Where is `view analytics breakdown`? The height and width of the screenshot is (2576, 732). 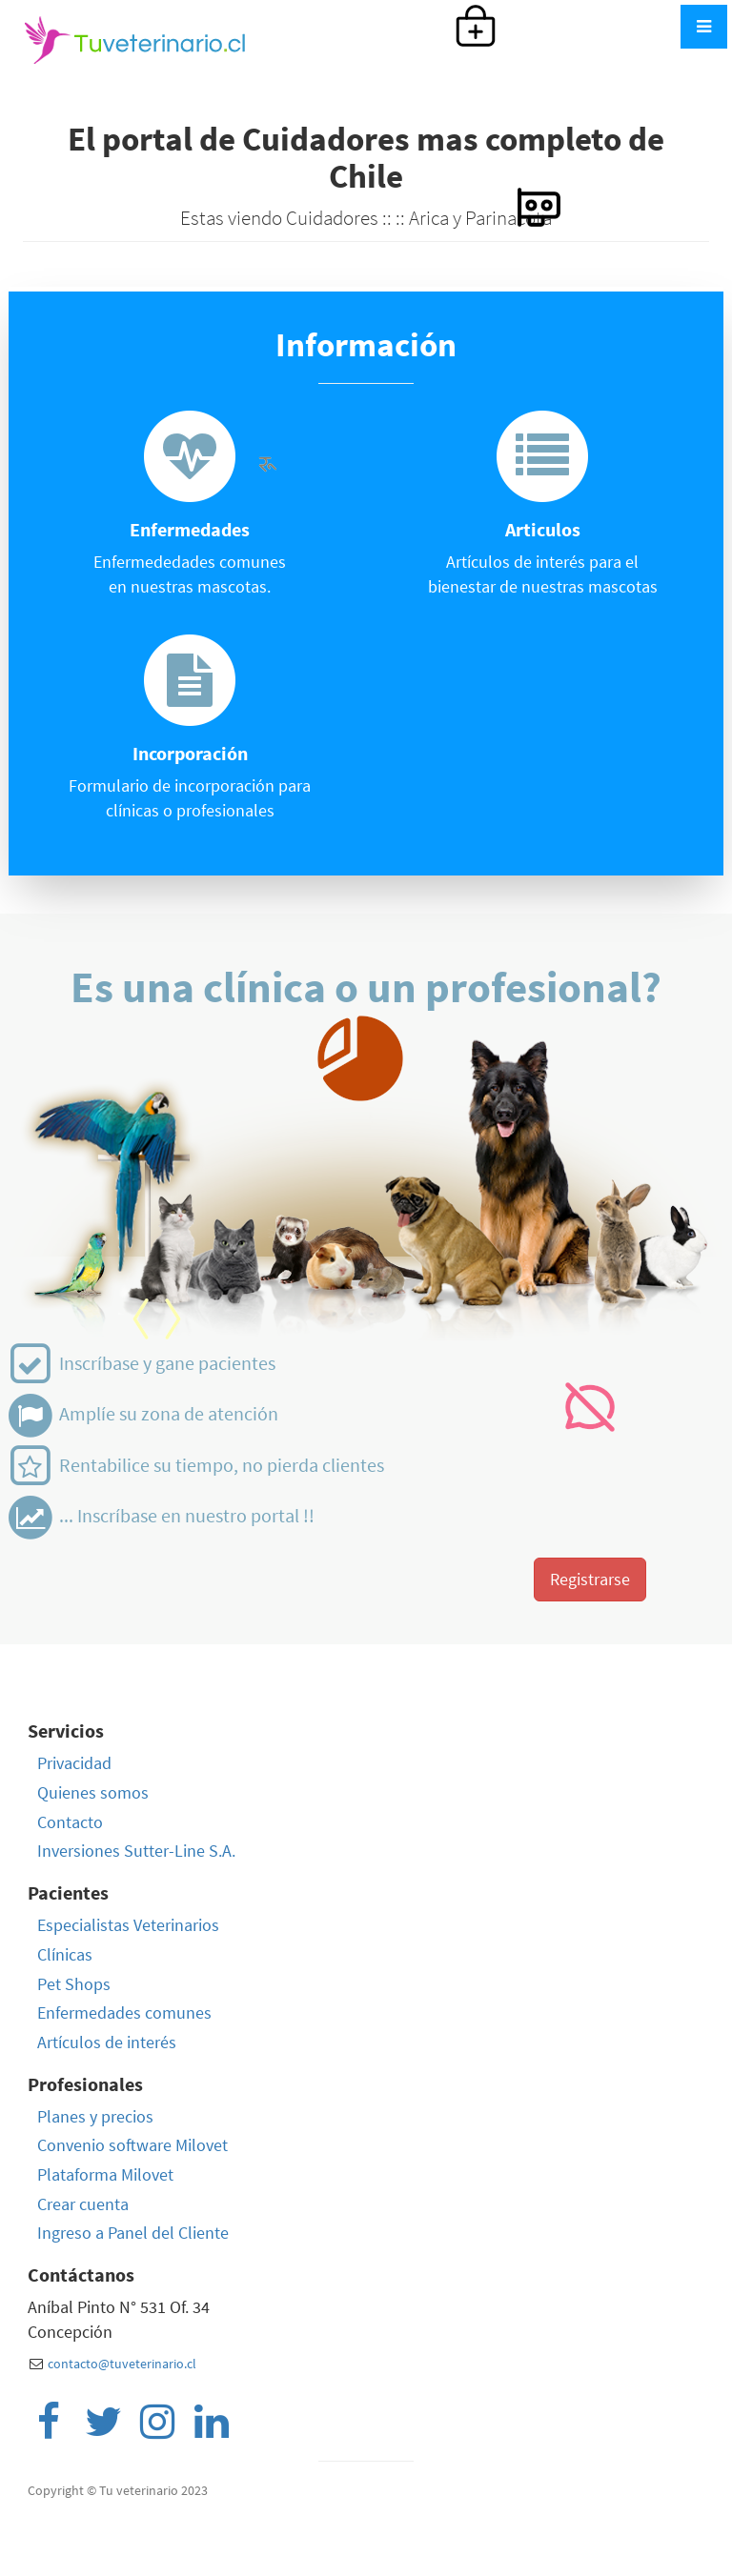 view analytics breakdown is located at coordinates (360, 1058).